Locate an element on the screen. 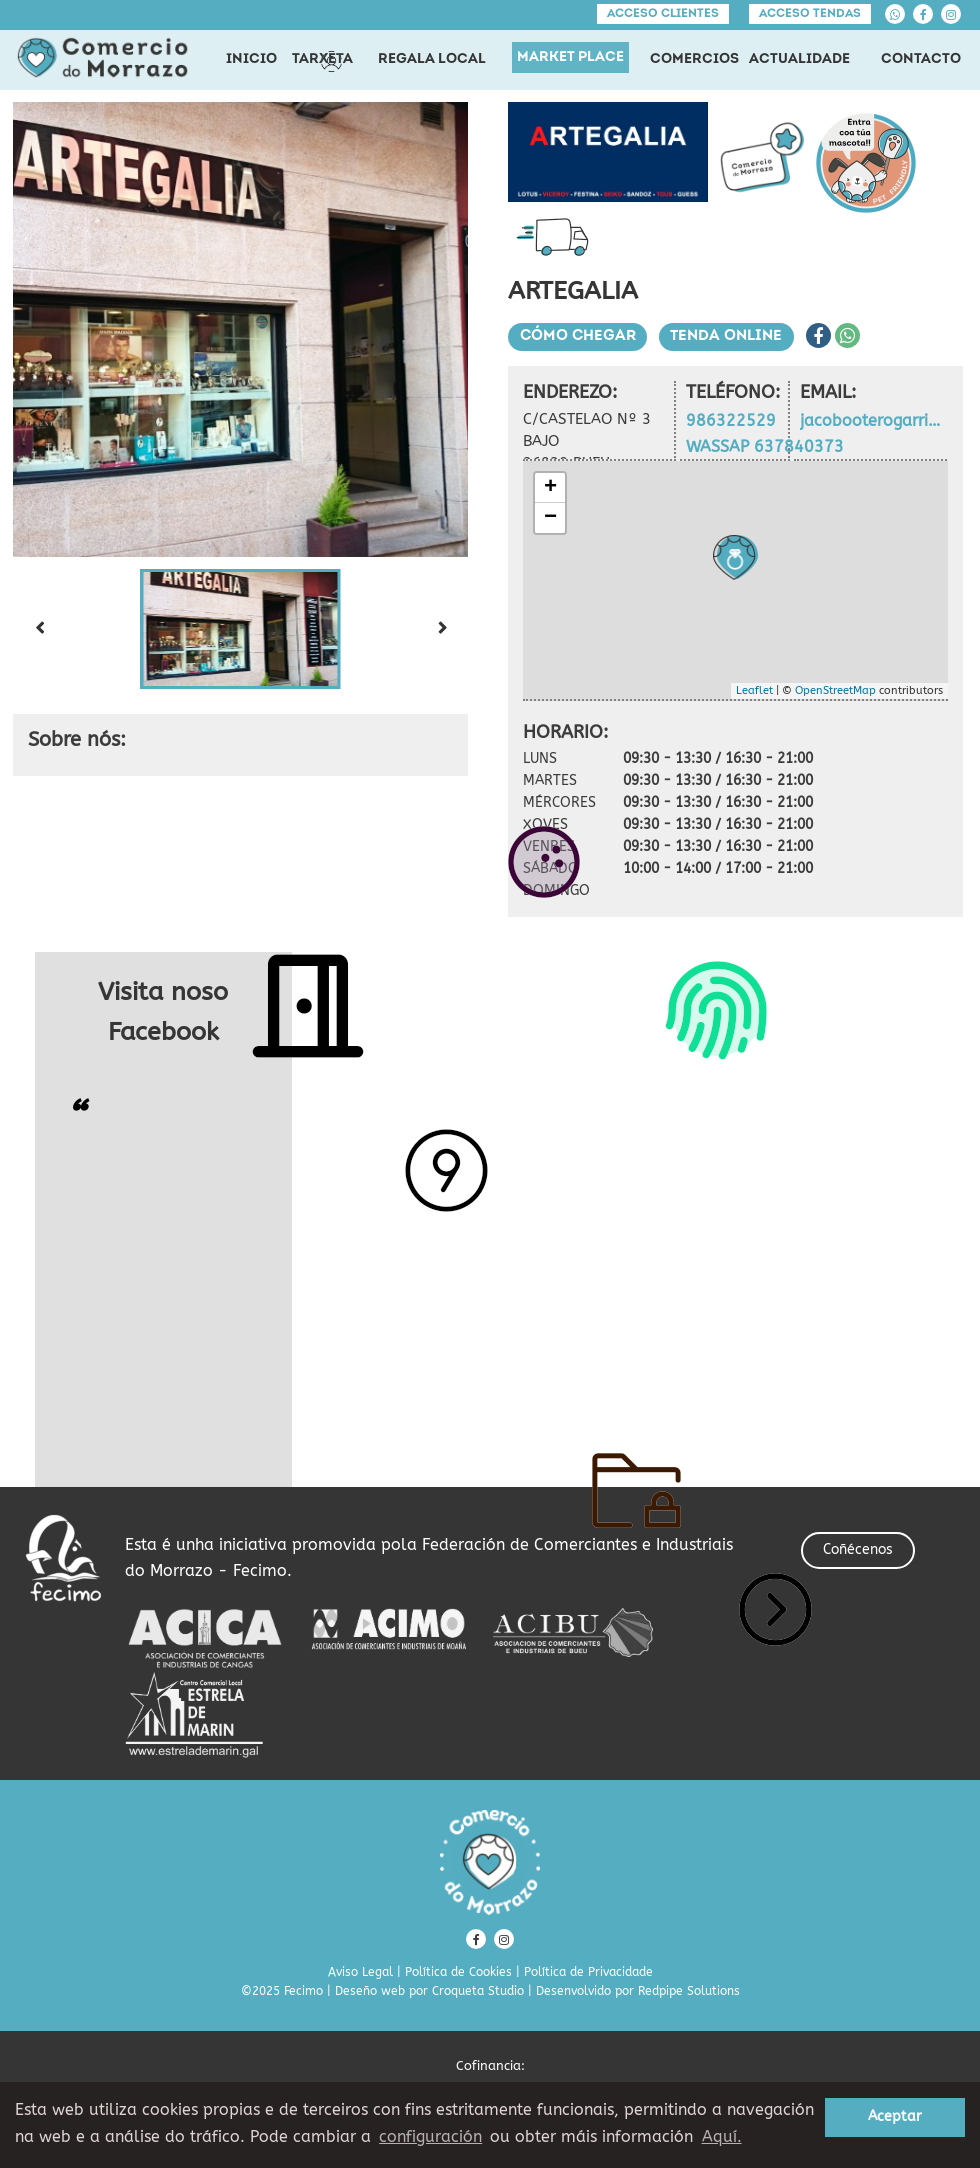  access a password-protected folder is located at coordinates (636, 1490).